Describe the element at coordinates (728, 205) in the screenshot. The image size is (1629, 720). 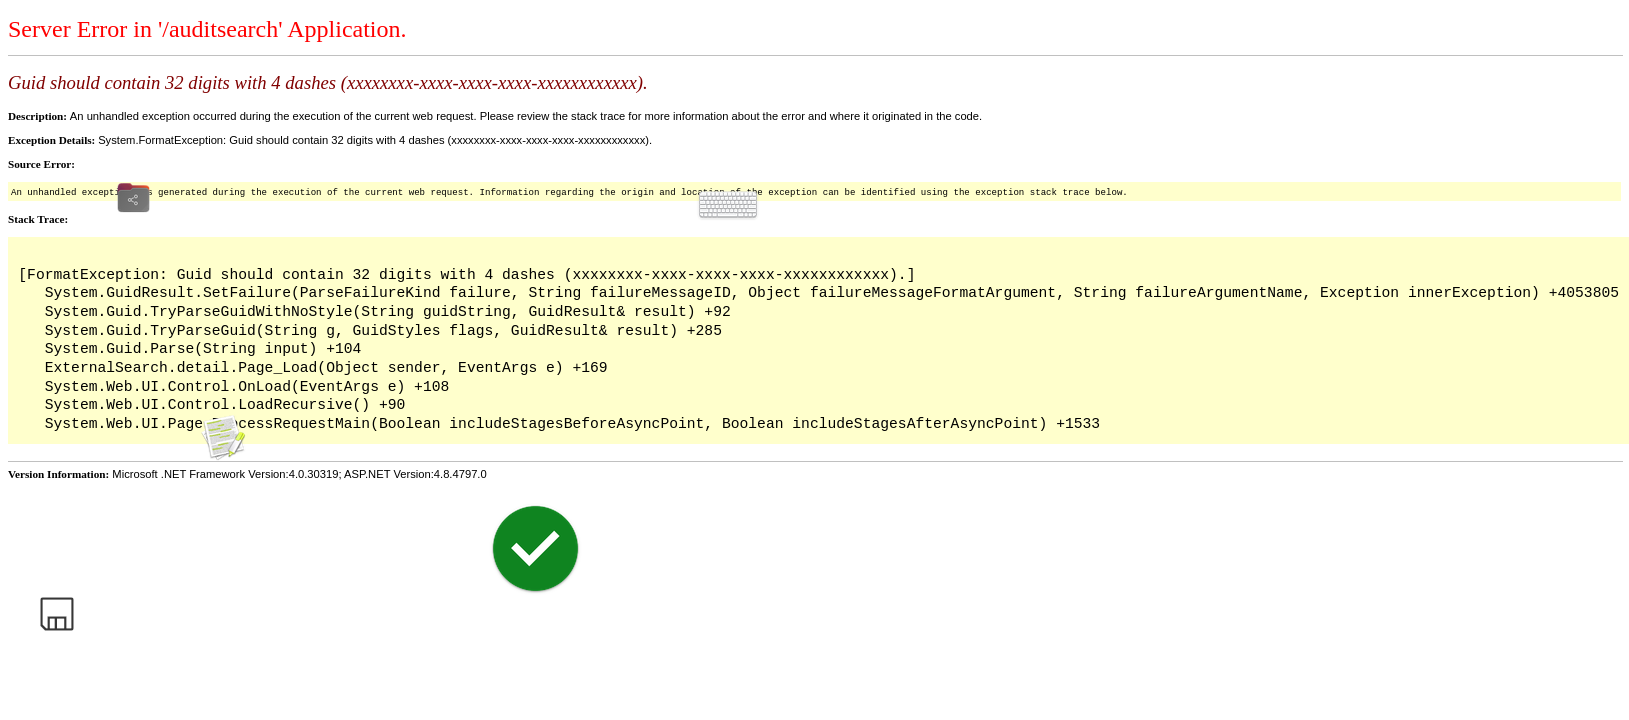
I see `indicates keyboard is connected` at that location.